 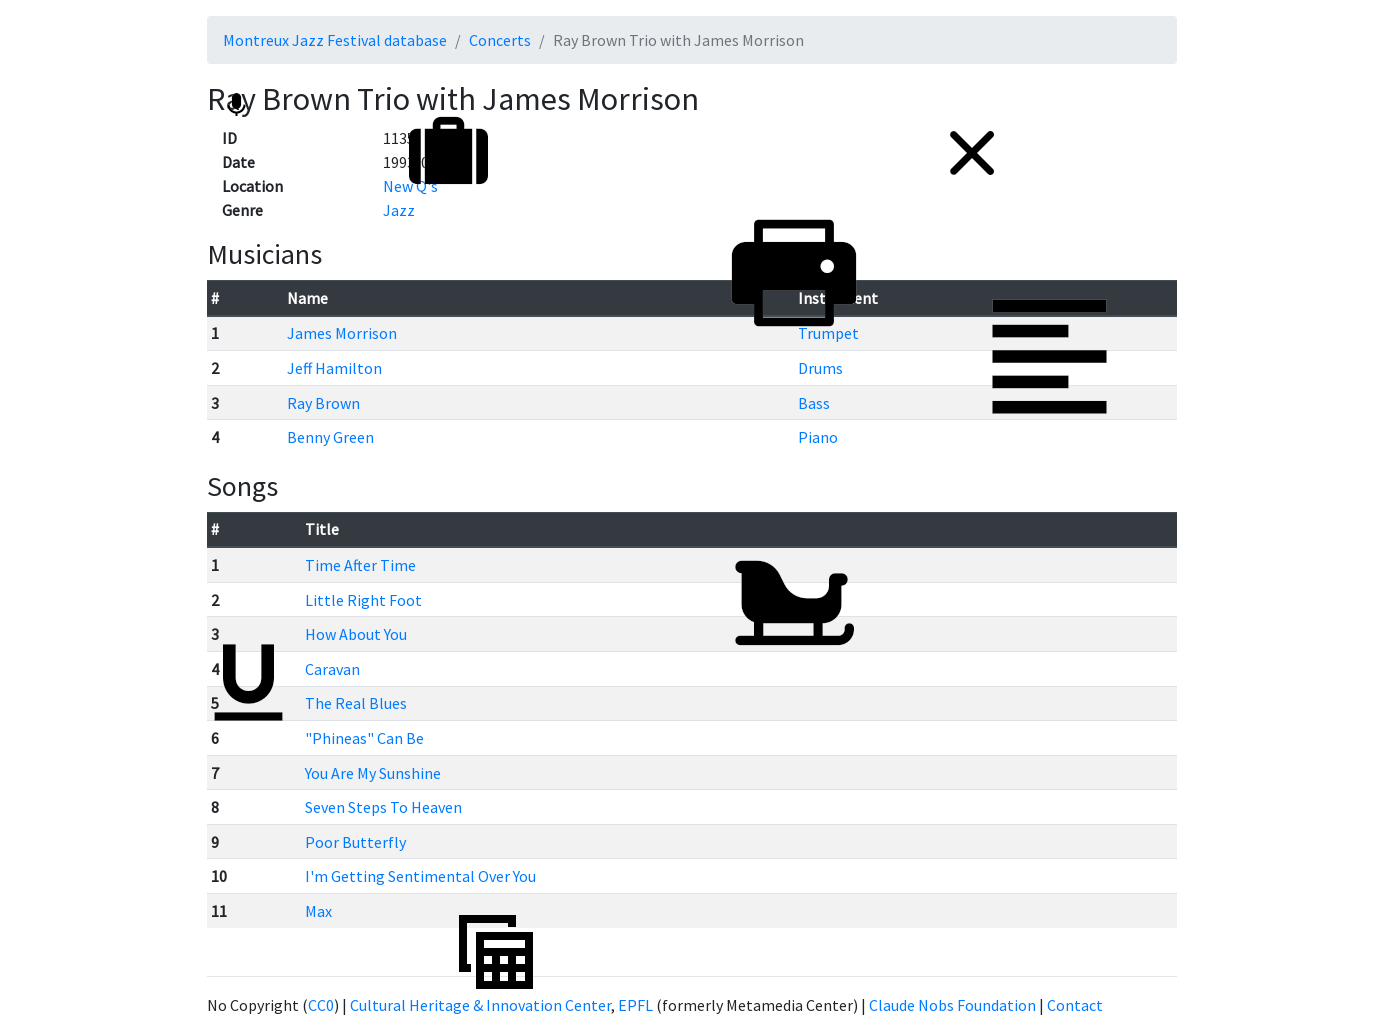 I want to click on align text to the left margin, so click(x=1049, y=356).